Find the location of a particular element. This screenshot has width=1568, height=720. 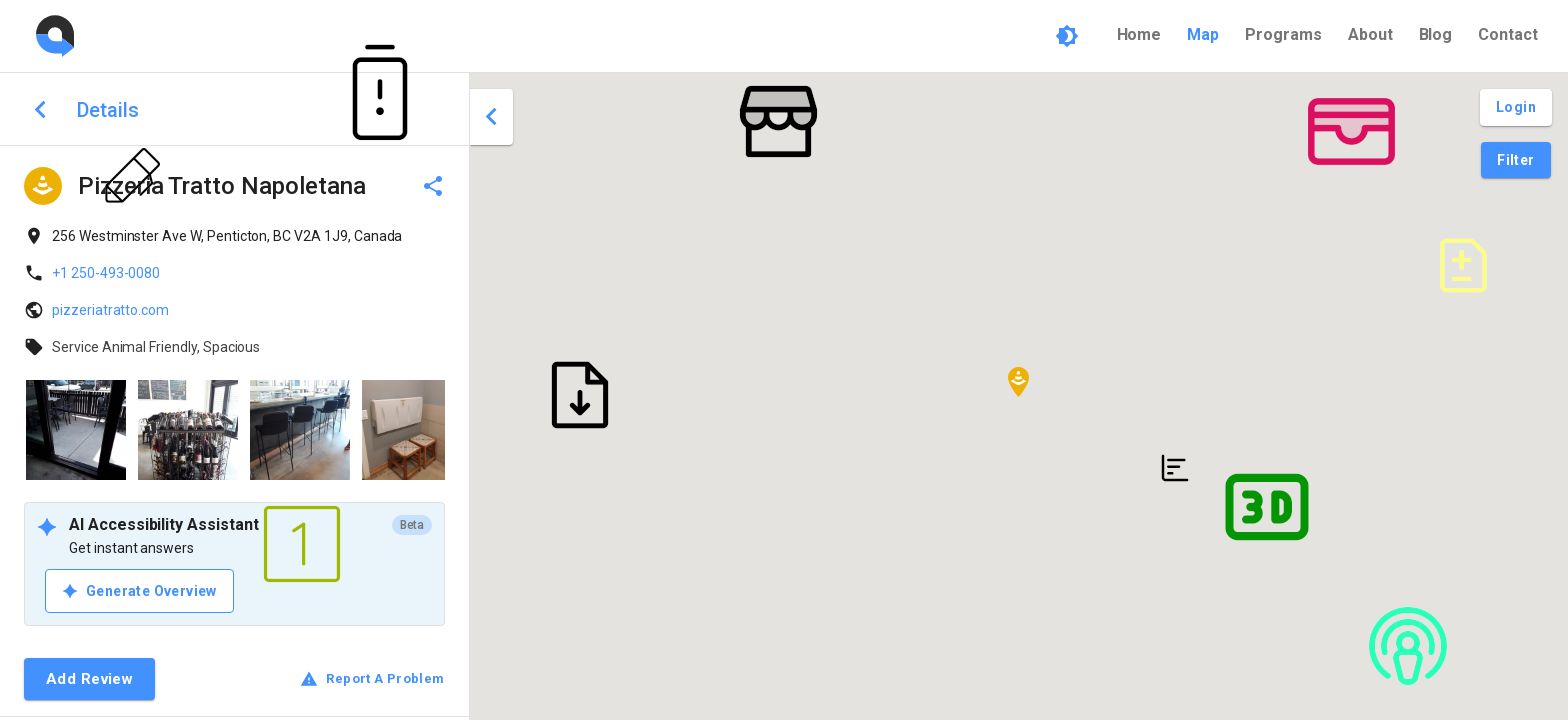

view declining metrics or statistics is located at coordinates (1175, 468).